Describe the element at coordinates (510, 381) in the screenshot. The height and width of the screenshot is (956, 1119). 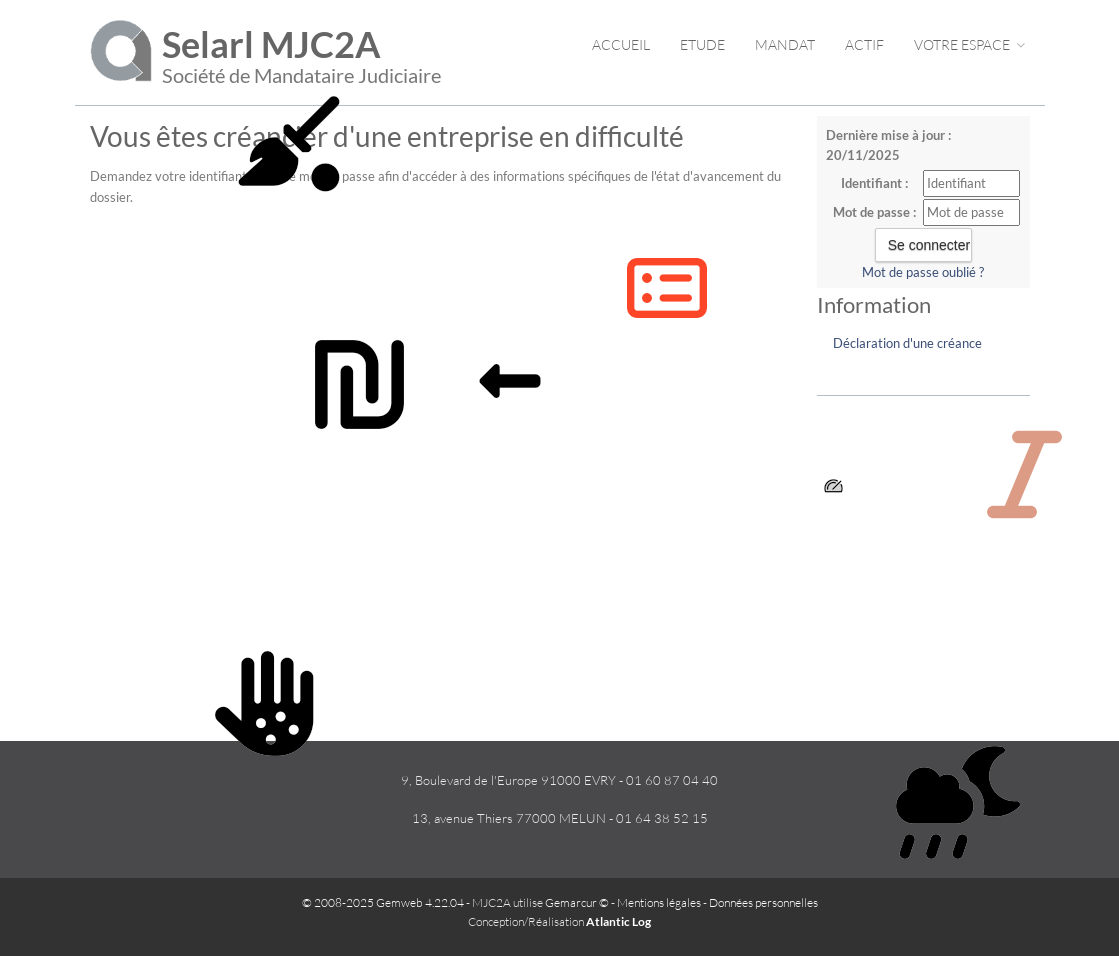
I see `go back to the previous screen` at that location.